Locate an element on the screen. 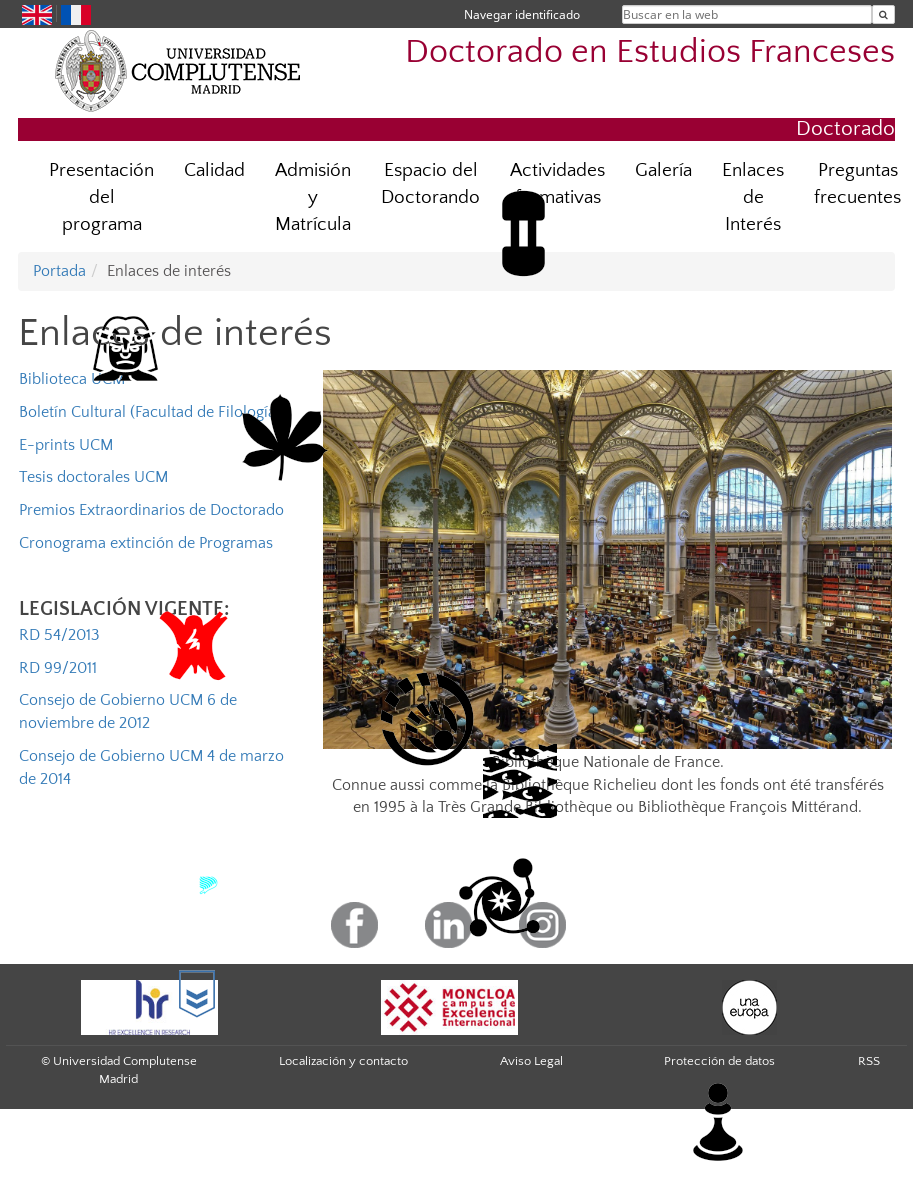 This screenshot has height=1189, width=913. select barbarian character class is located at coordinates (125, 348).